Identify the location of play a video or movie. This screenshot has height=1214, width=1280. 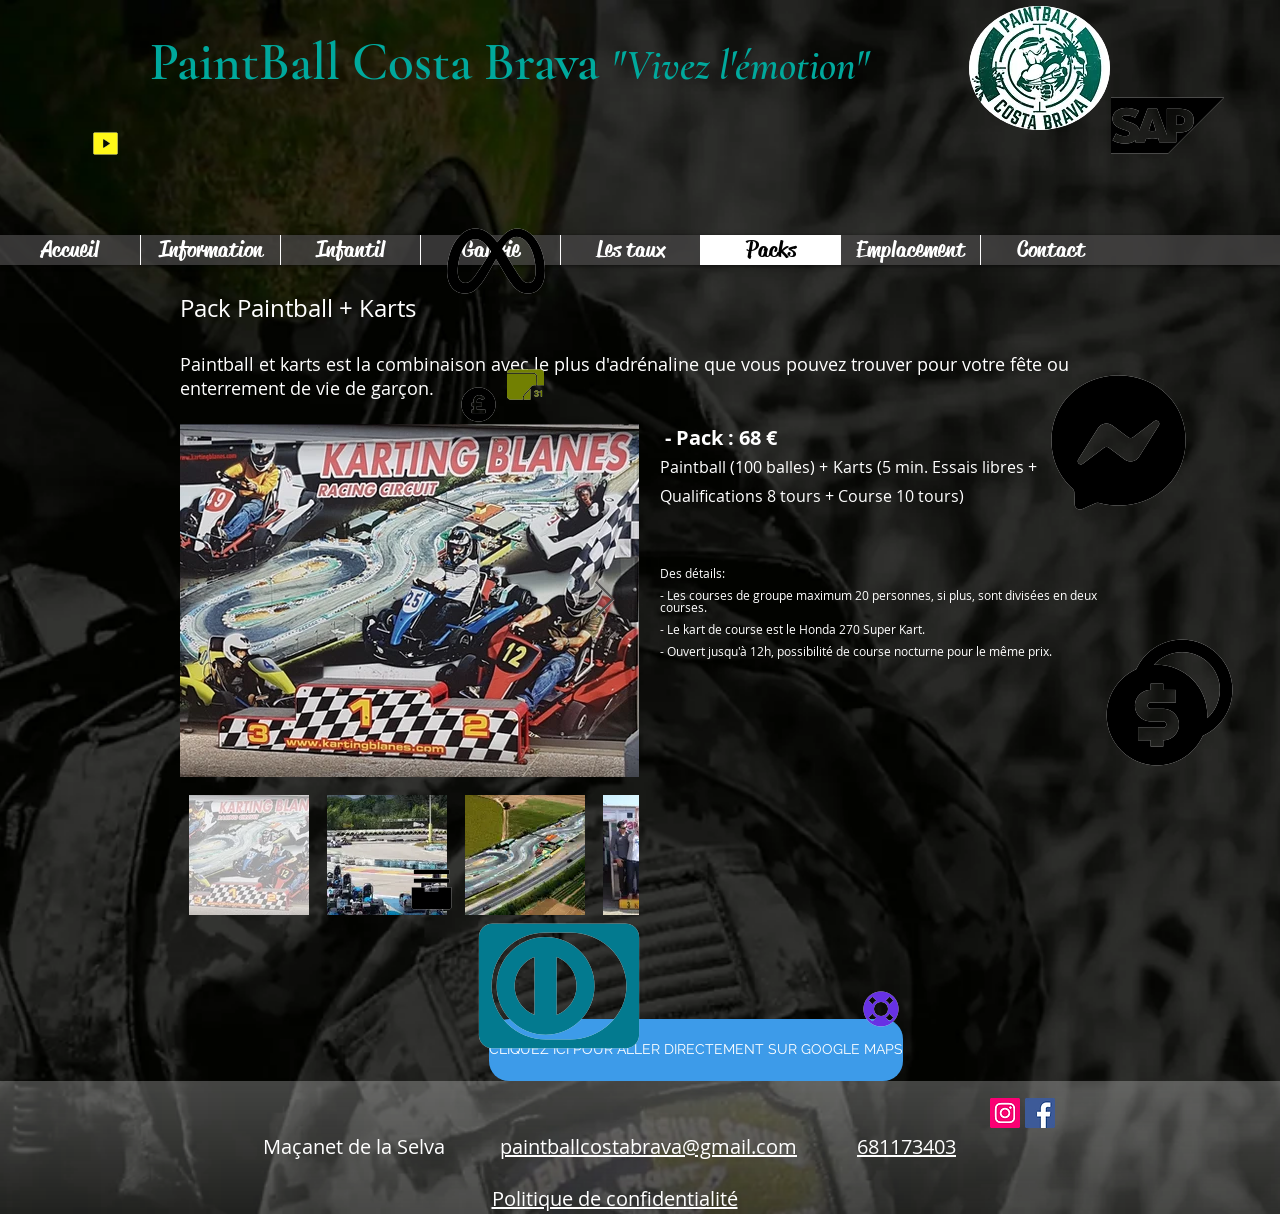
(105, 143).